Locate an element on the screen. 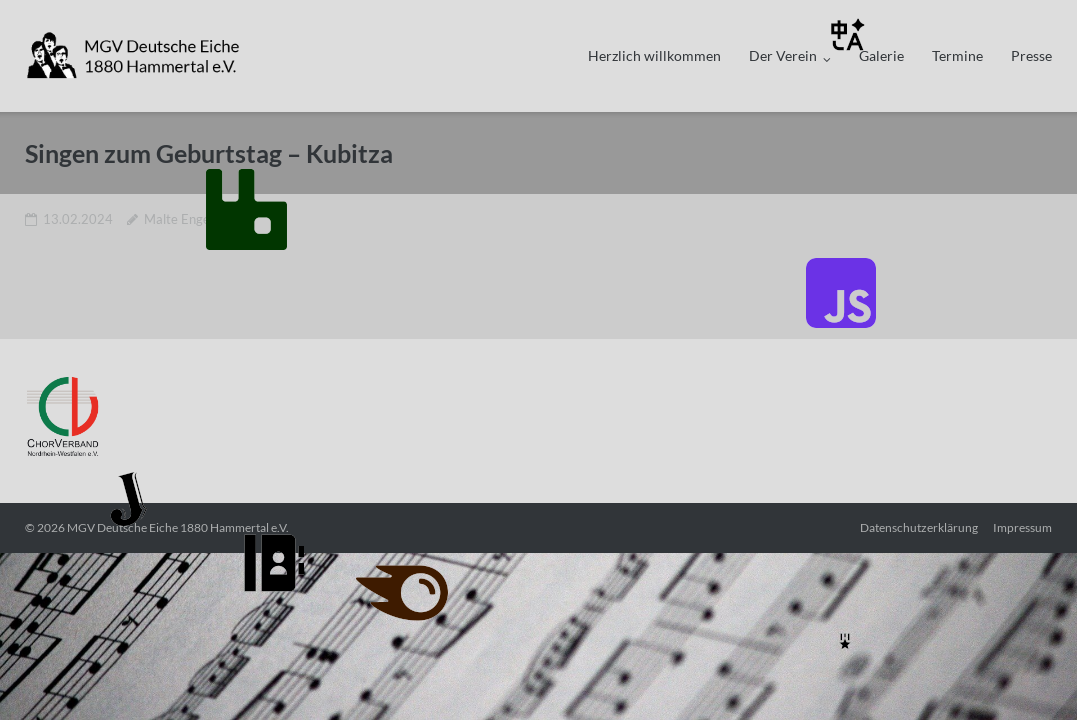 This screenshot has height=720, width=1077. jameson irish whiskey brand logo is located at coordinates (129, 499).